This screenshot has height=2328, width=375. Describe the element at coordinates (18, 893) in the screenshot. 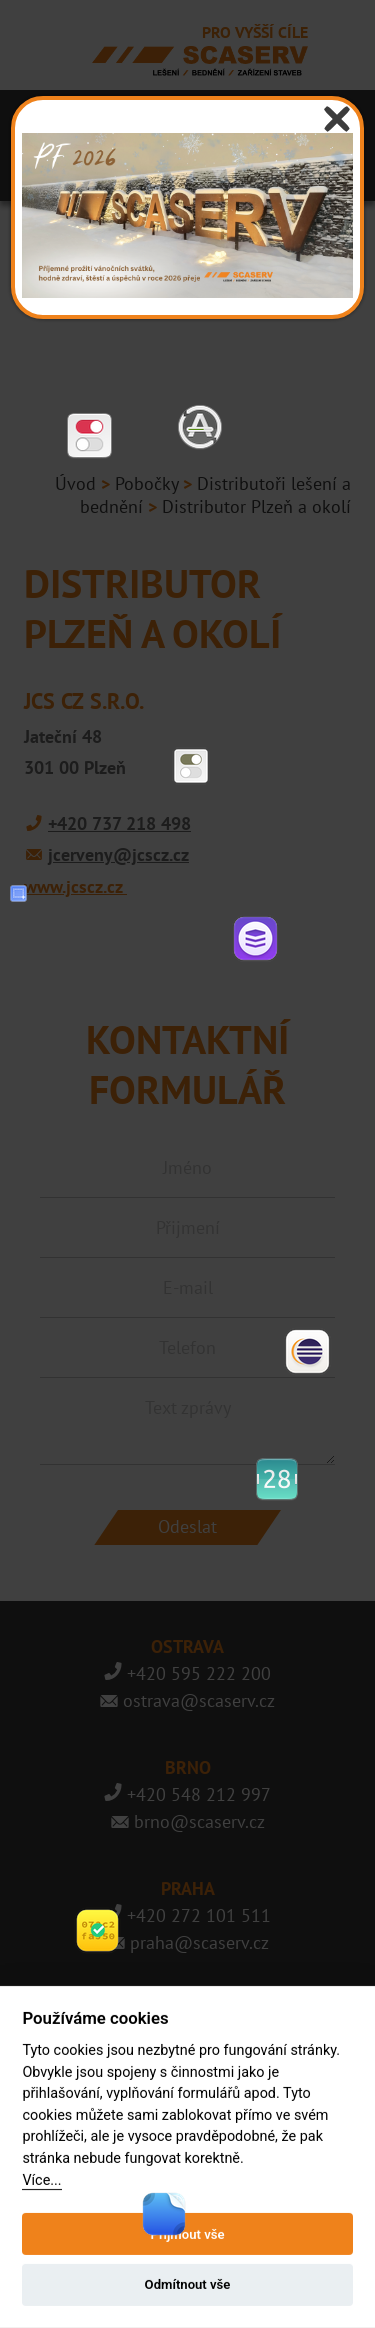

I see `take a screenshot` at that location.